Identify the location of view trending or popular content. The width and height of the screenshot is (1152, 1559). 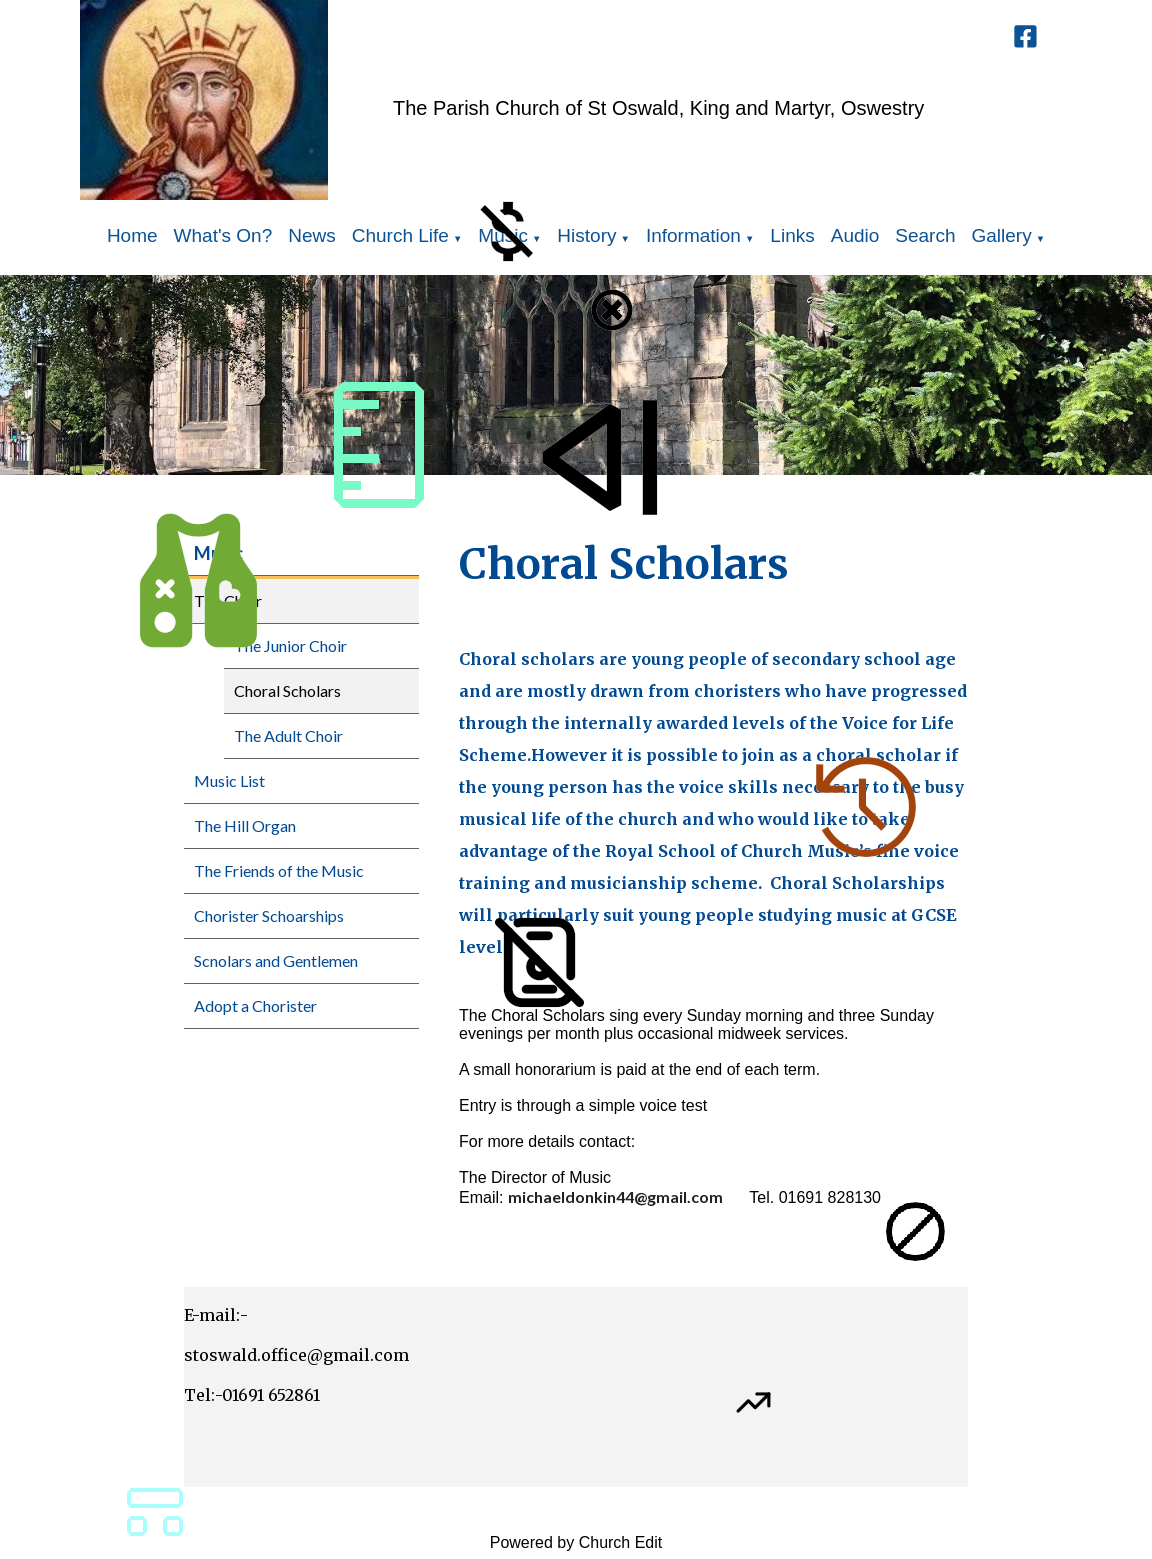
(753, 1402).